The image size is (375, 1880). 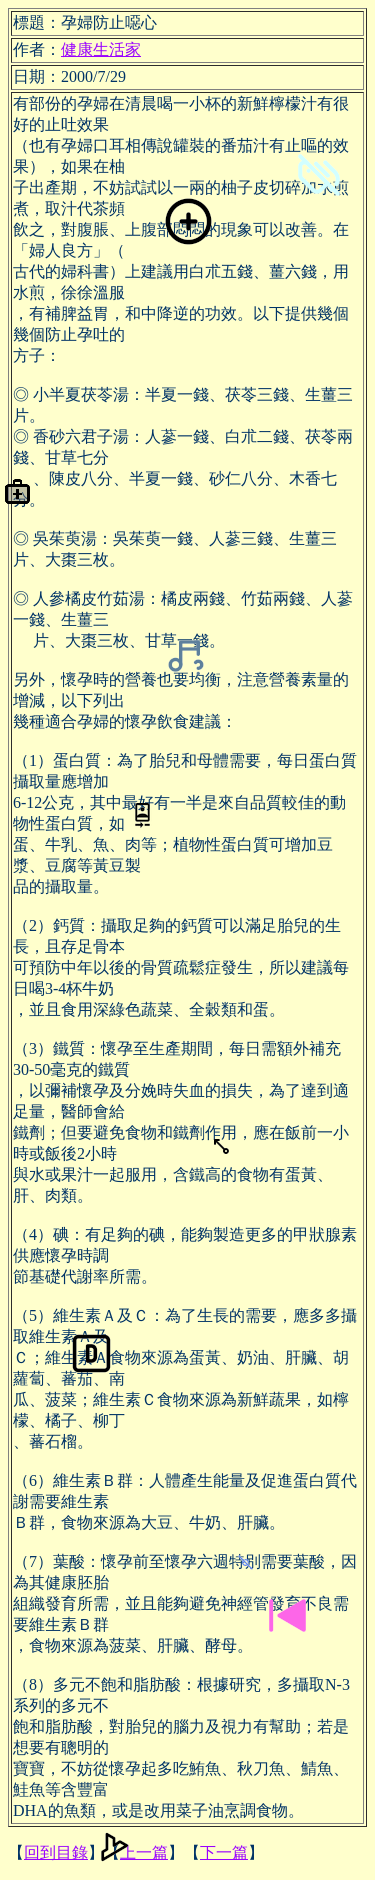 I want to click on get help identifying a song, so click(x=186, y=656).